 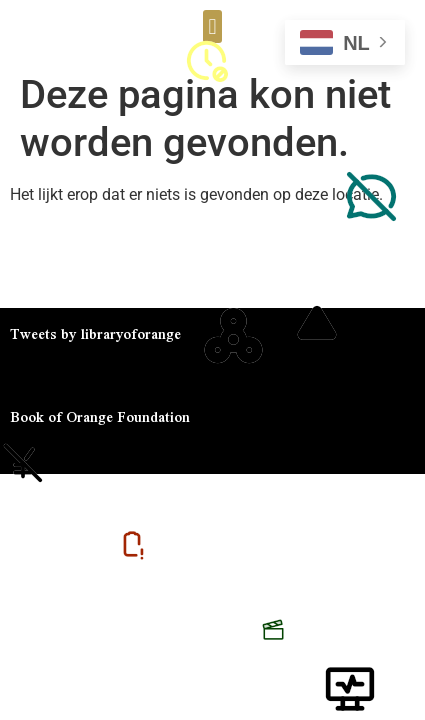 What do you see at coordinates (371, 196) in the screenshot?
I see `messaging is disabled or unavailable` at bounding box center [371, 196].